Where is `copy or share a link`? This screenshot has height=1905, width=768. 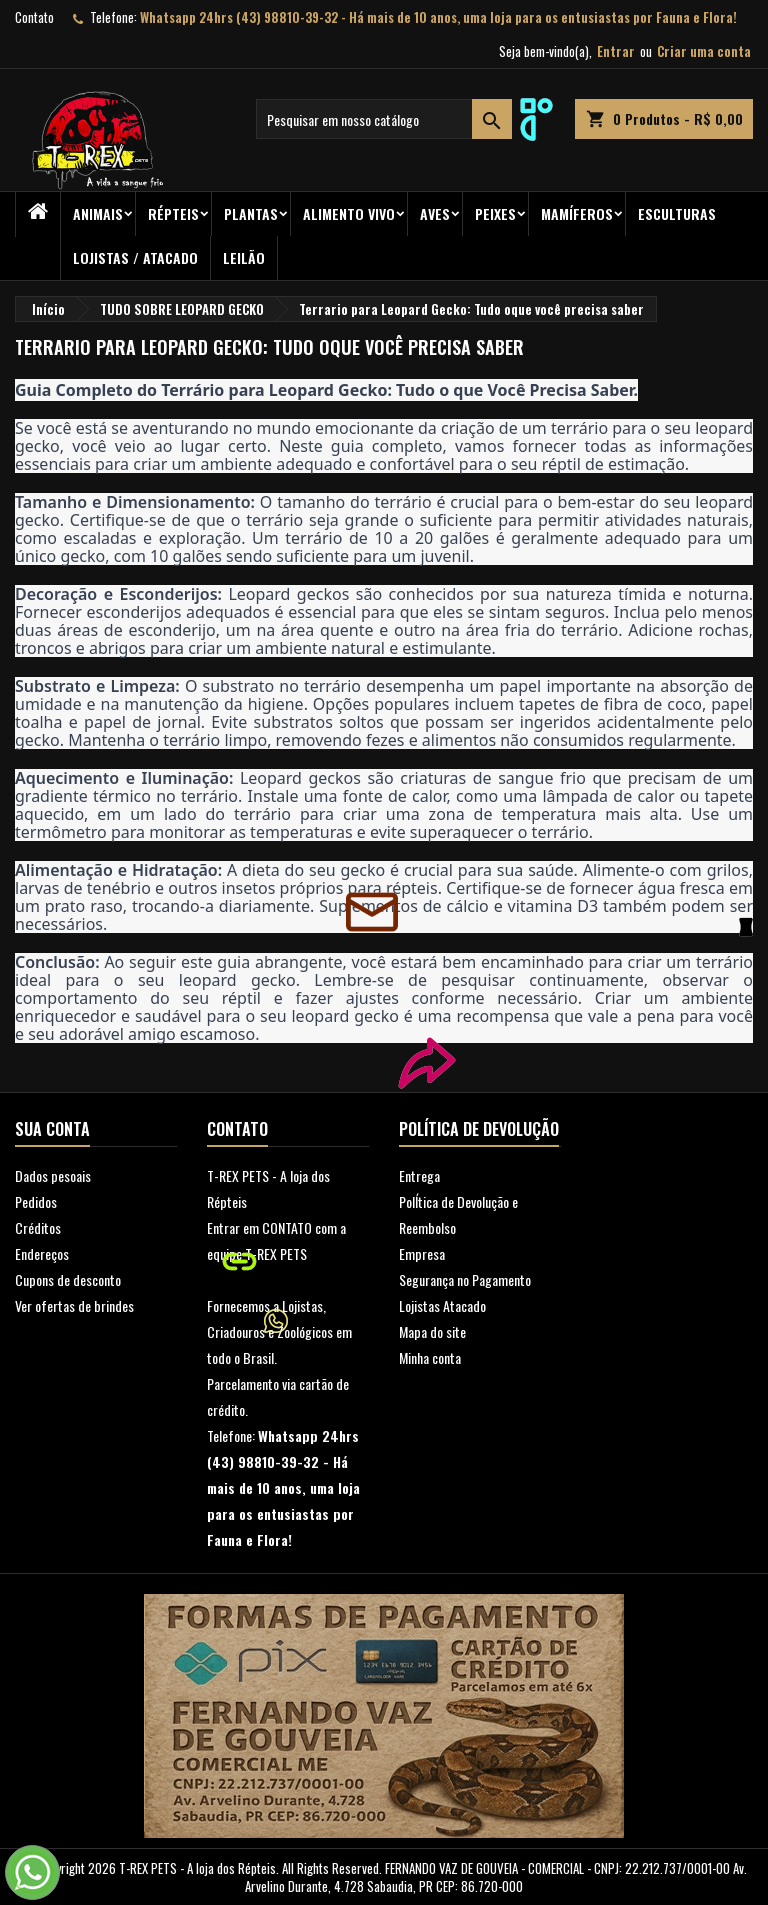 copy or share a link is located at coordinates (239, 1261).